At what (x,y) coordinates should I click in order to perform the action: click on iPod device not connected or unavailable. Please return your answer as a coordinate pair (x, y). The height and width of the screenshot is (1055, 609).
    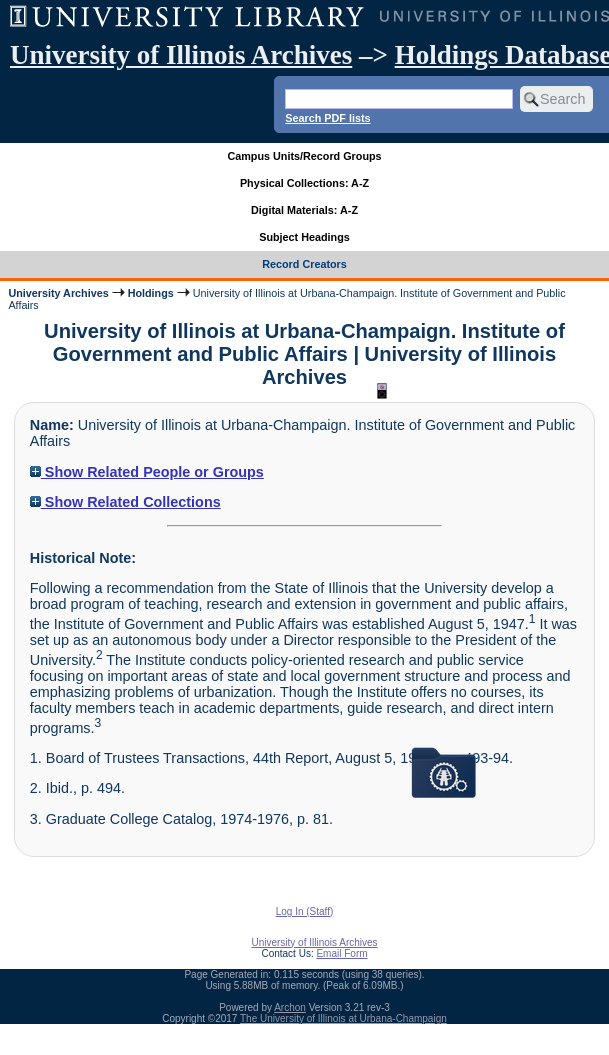
    Looking at the image, I should click on (382, 391).